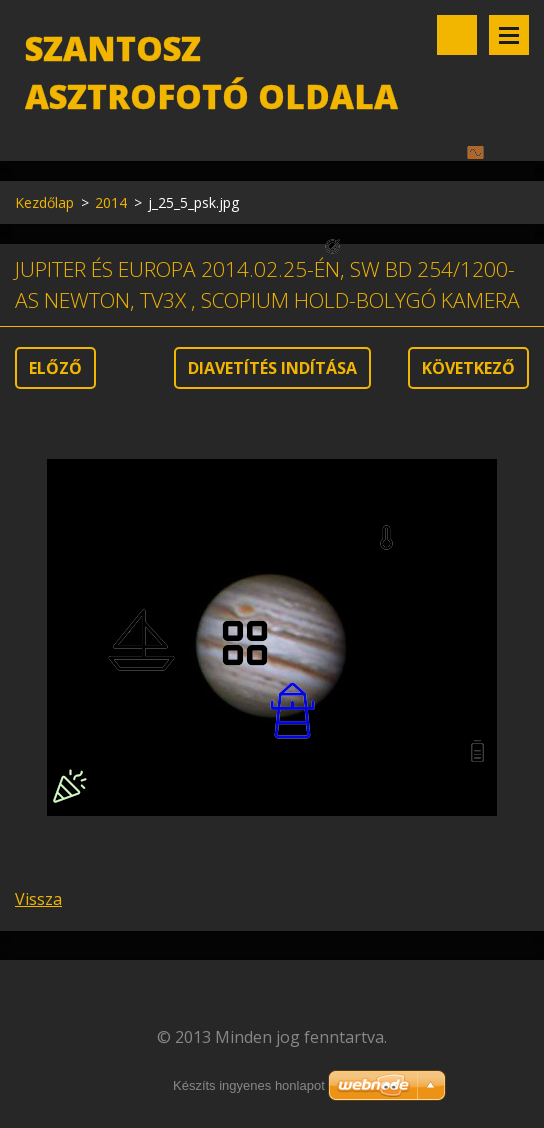 The image size is (544, 1128). I want to click on set a goal or target, so click(332, 246).